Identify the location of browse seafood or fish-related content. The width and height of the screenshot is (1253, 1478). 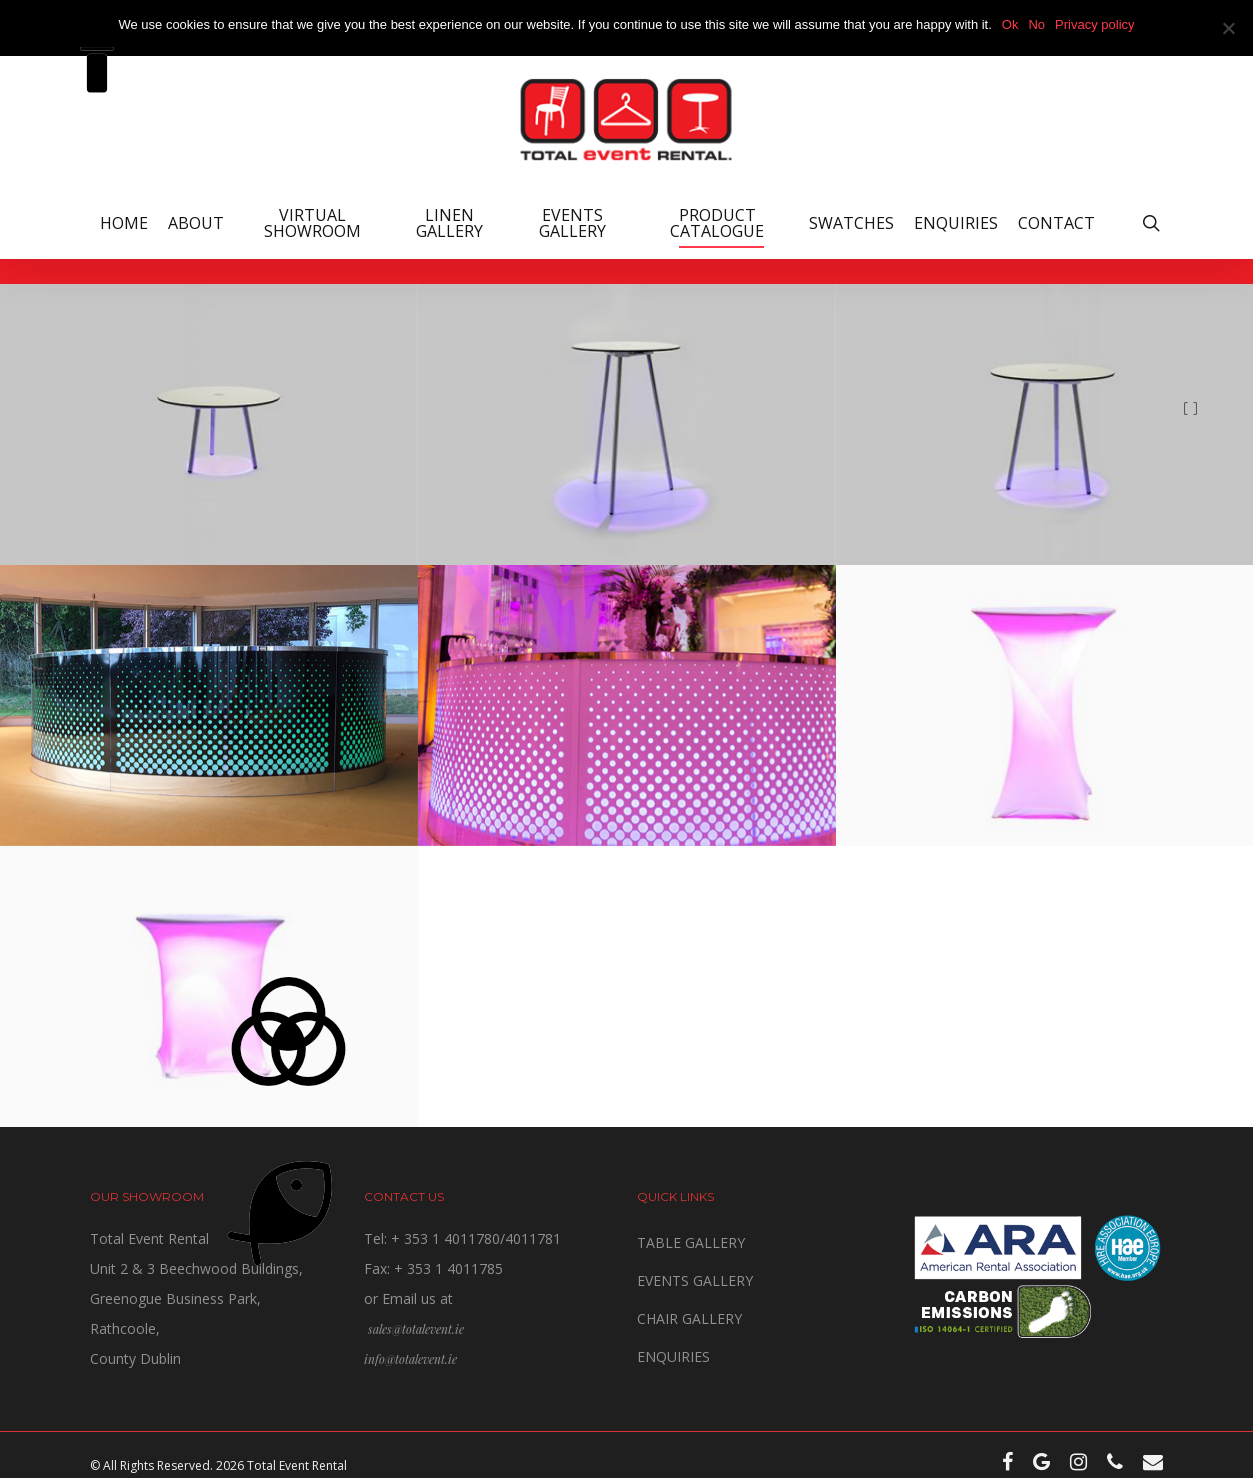
(283, 1209).